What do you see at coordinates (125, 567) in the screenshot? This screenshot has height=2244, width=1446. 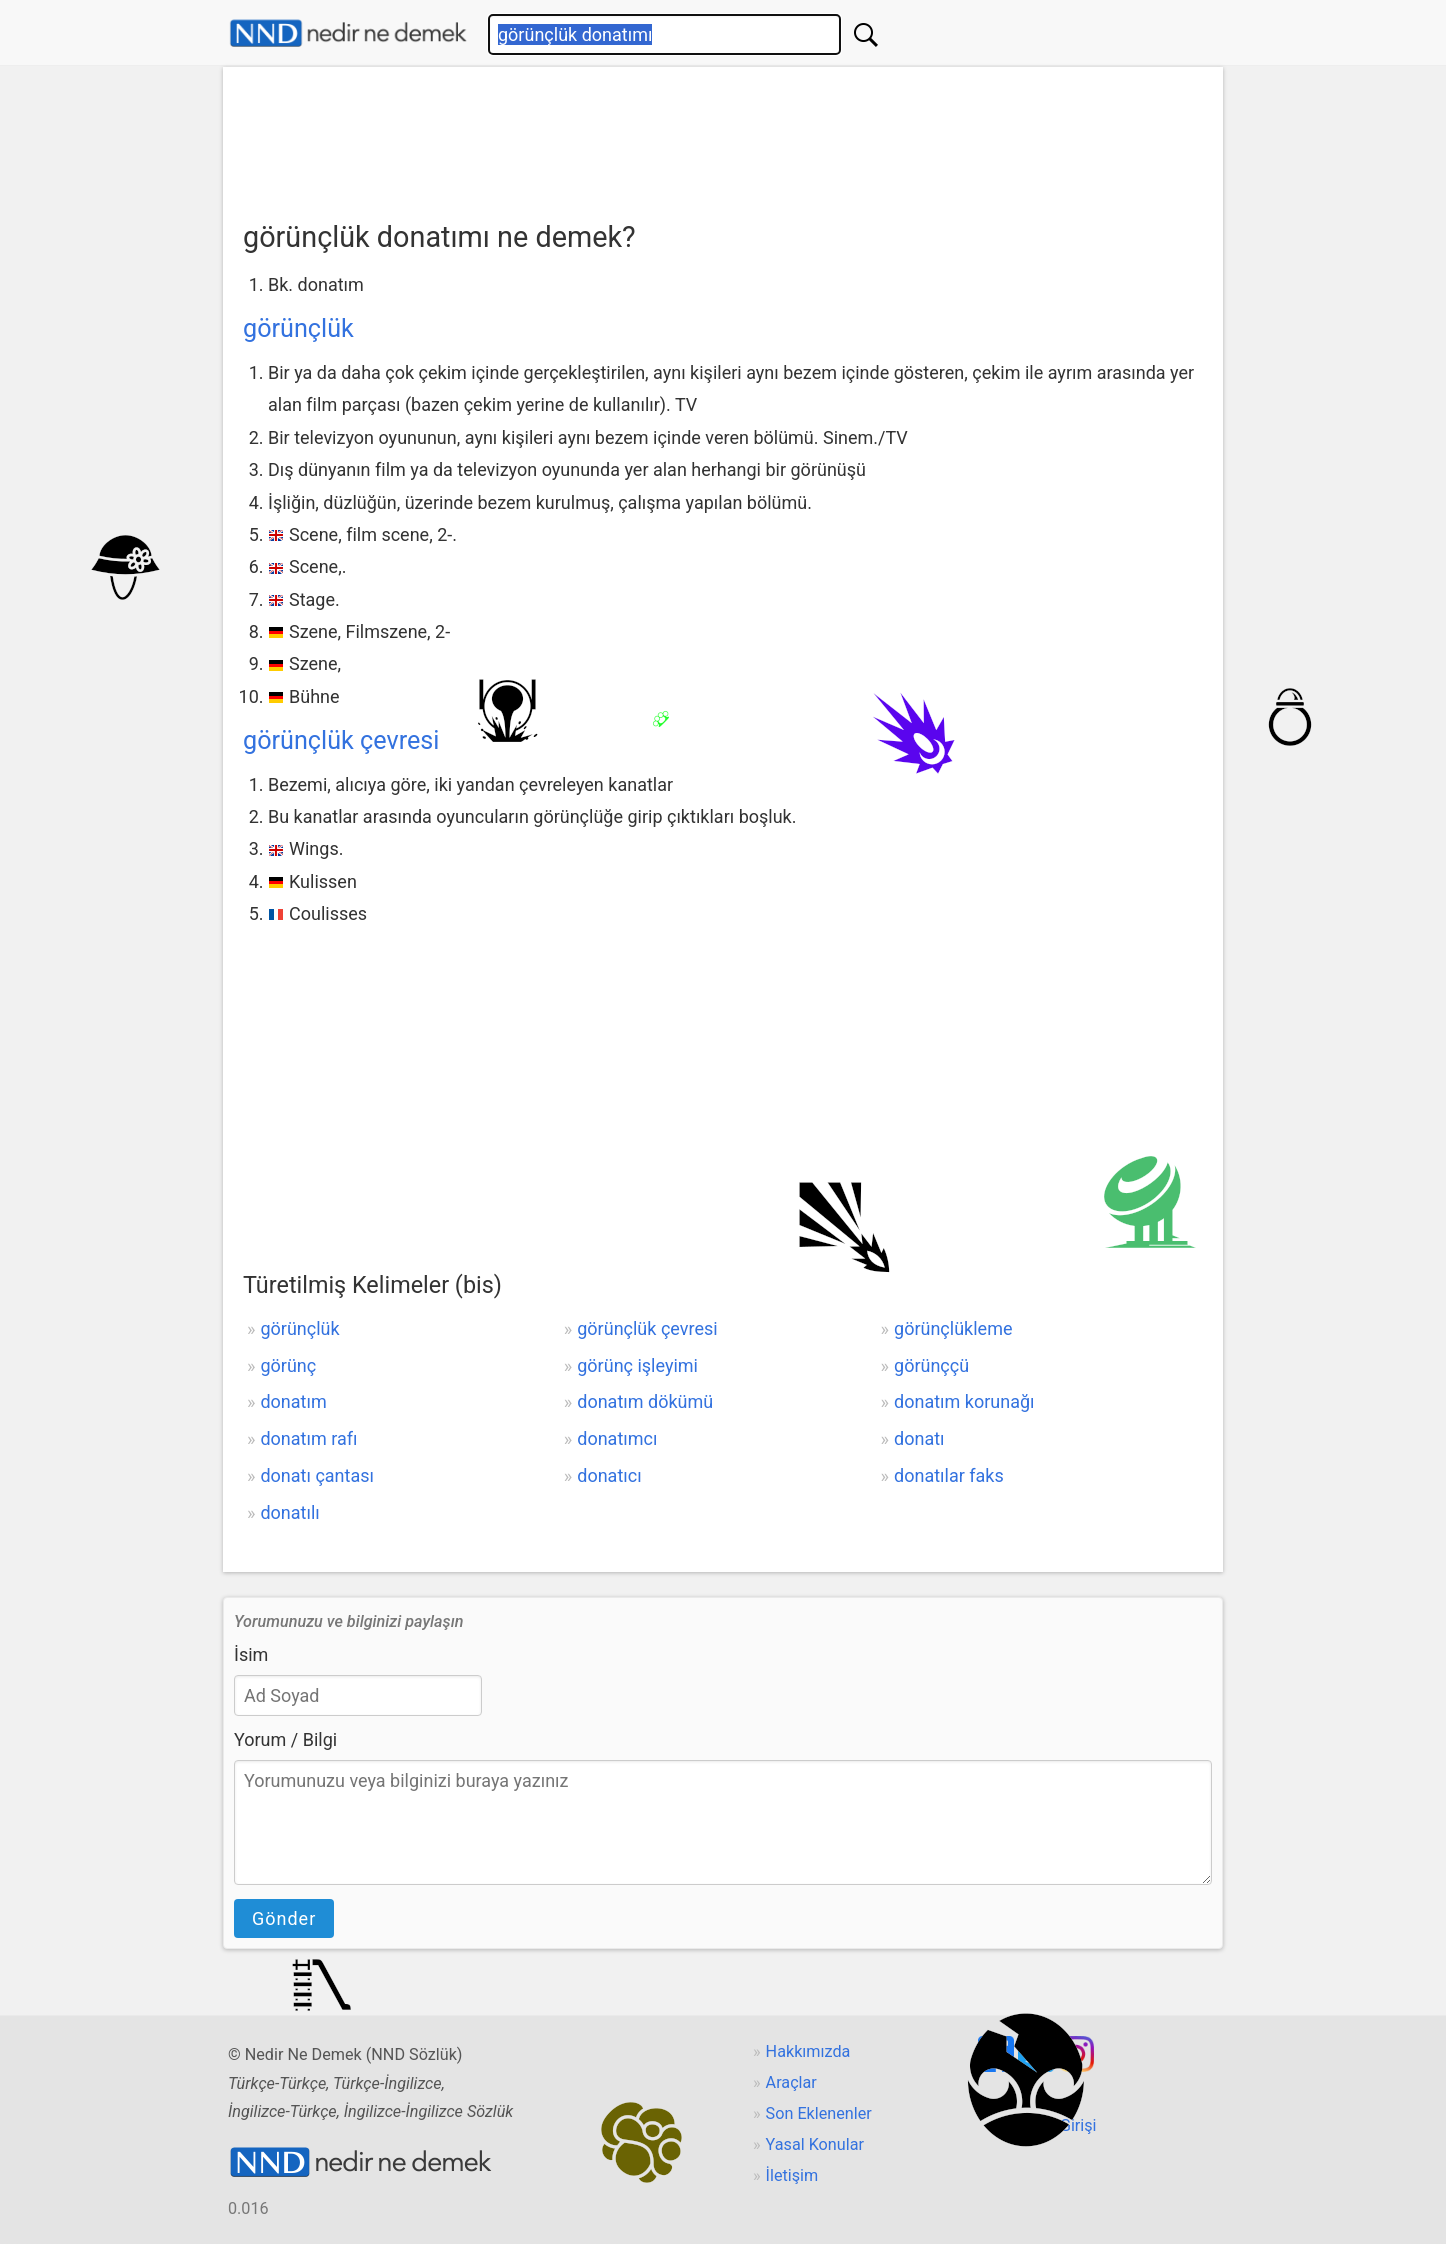 I see `select a flower hat accessory for your character` at bounding box center [125, 567].